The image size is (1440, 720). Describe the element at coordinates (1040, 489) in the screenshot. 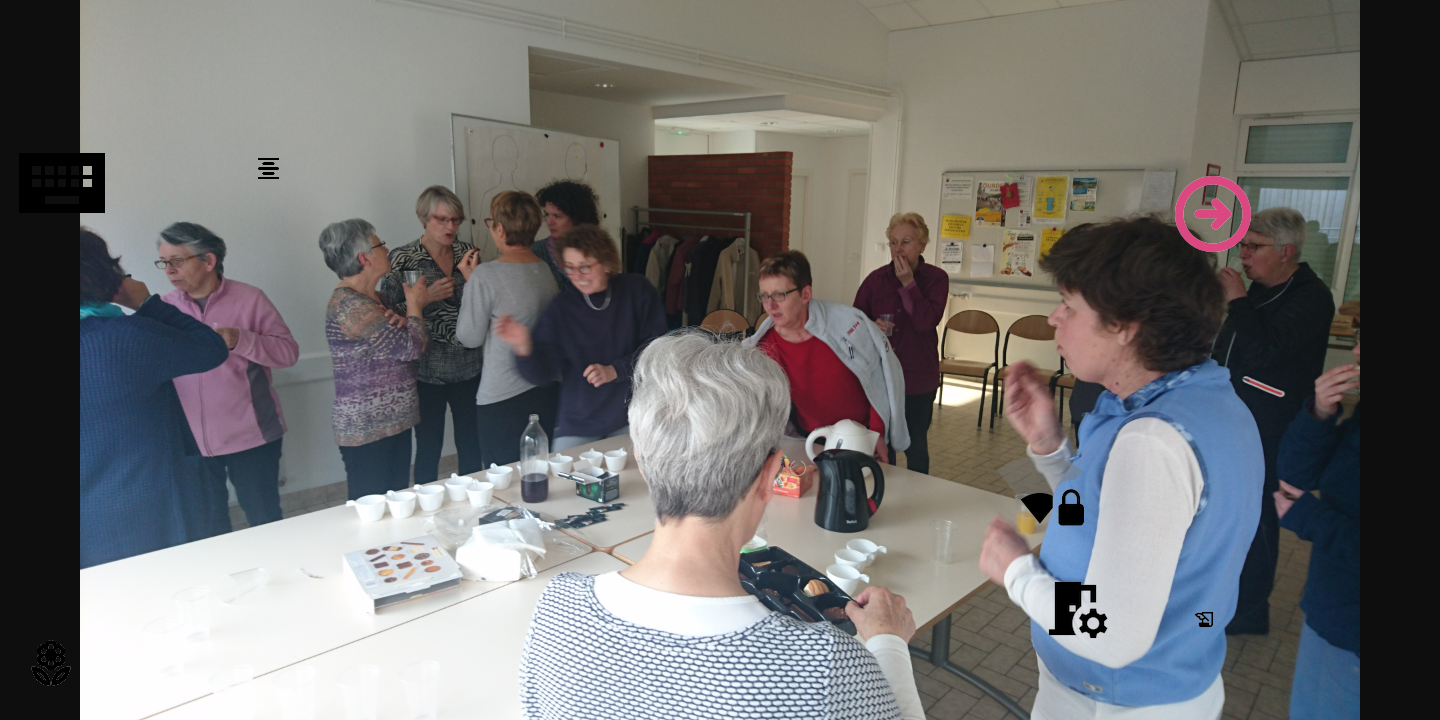

I see `weak wifi signal on a secured network` at that location.